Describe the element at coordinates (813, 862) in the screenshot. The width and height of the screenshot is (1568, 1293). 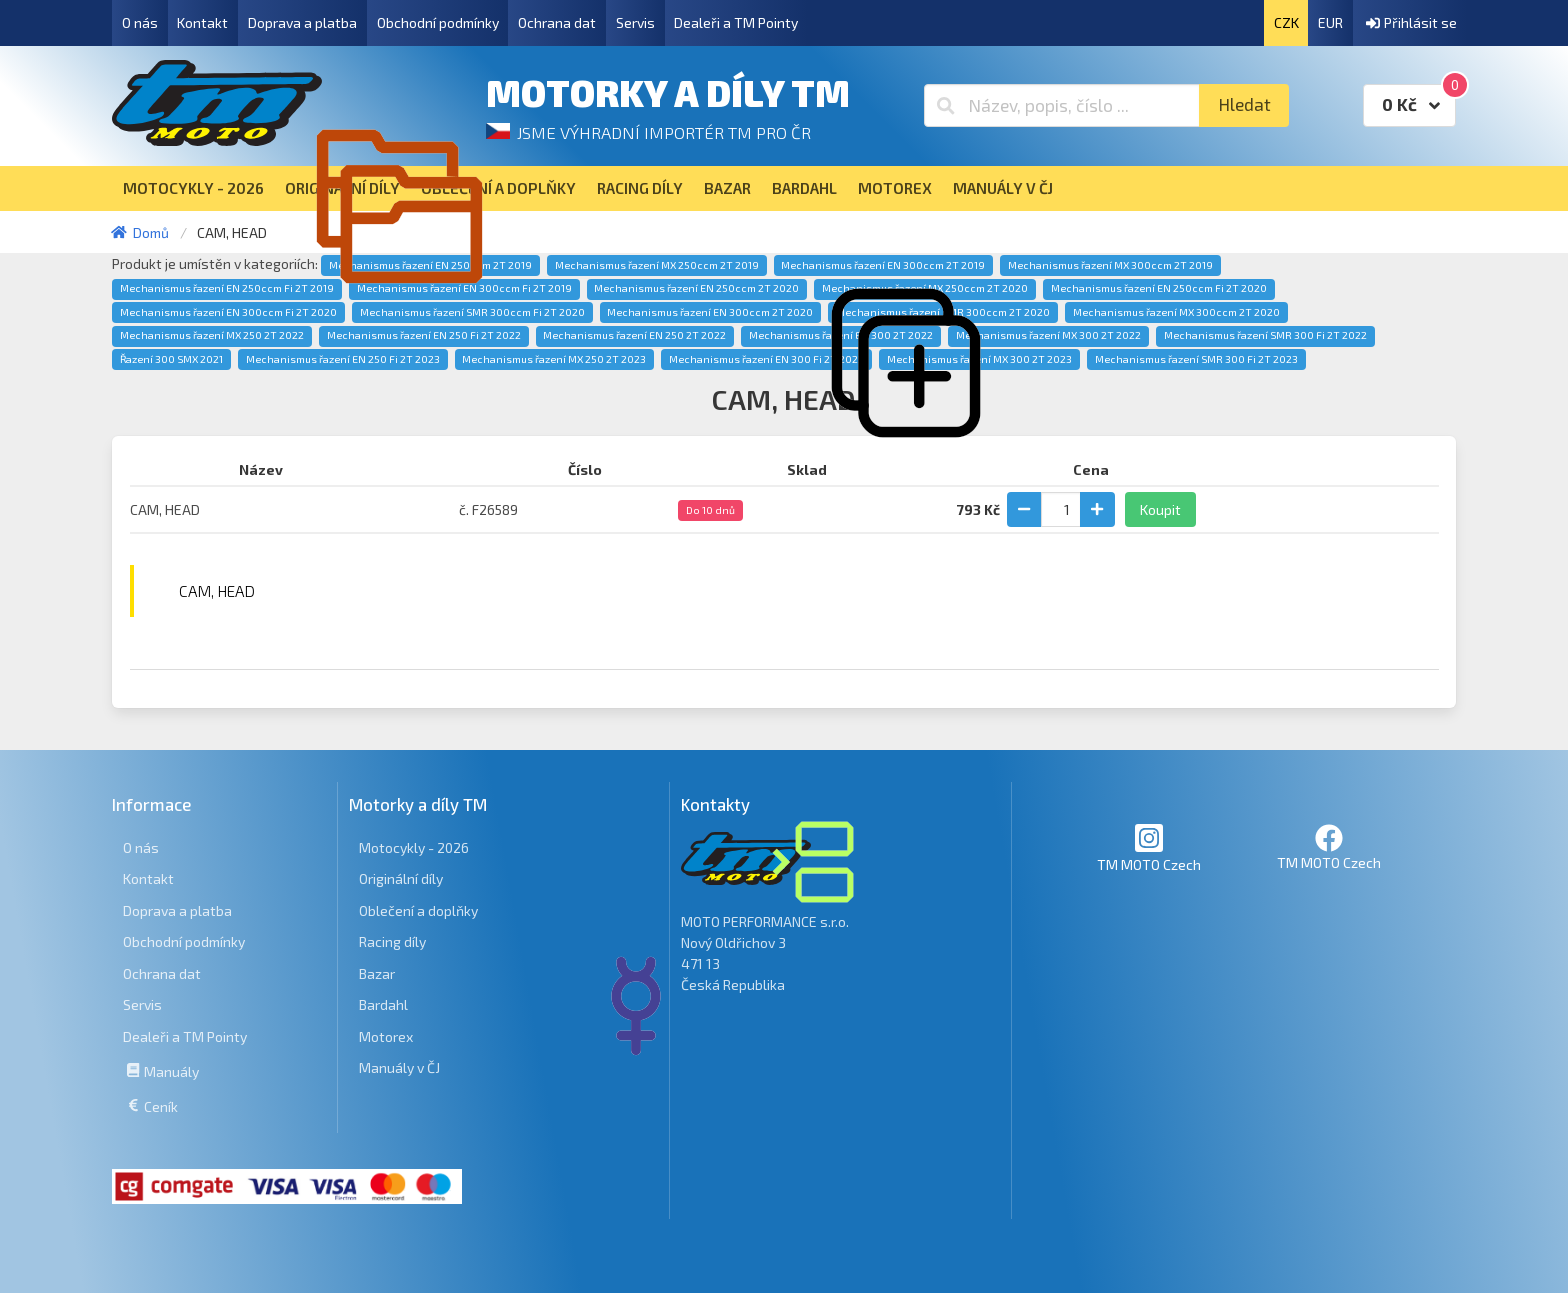
I see `insert a new item between existing elements` at that location.